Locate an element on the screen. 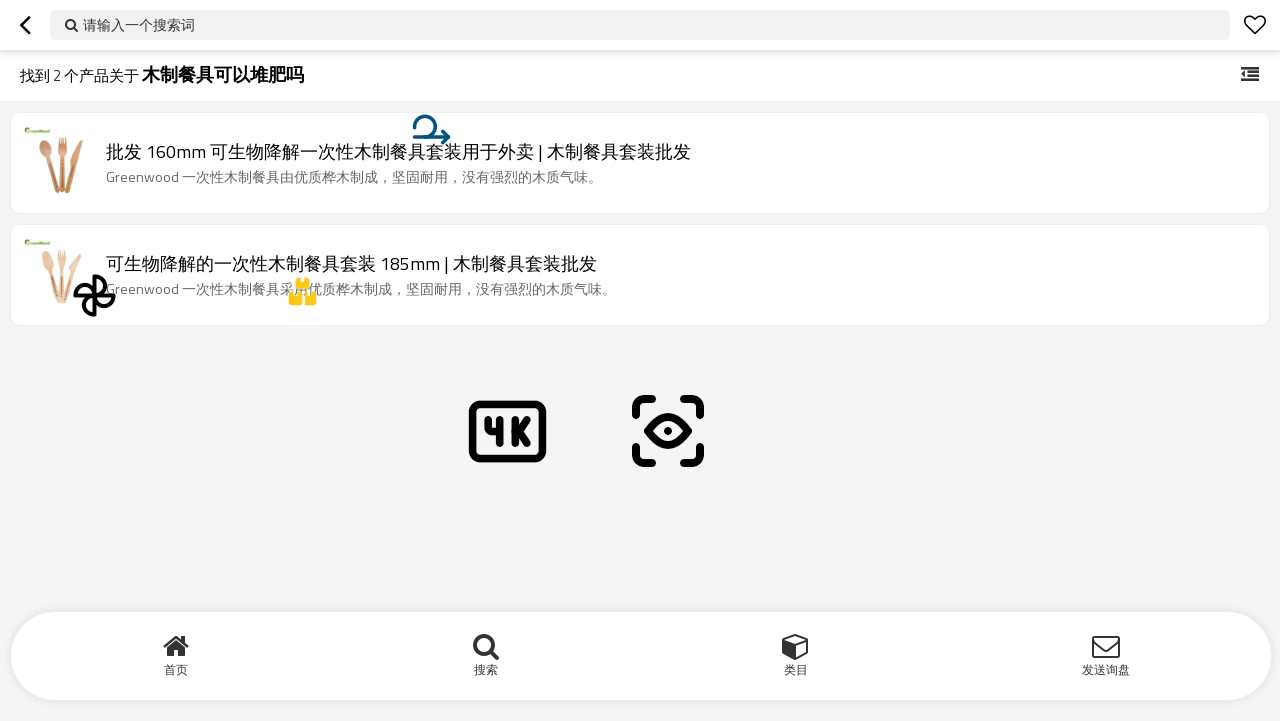 The image size is (1280, 721). access renewable energy settings is located at coordinates (94, 295).